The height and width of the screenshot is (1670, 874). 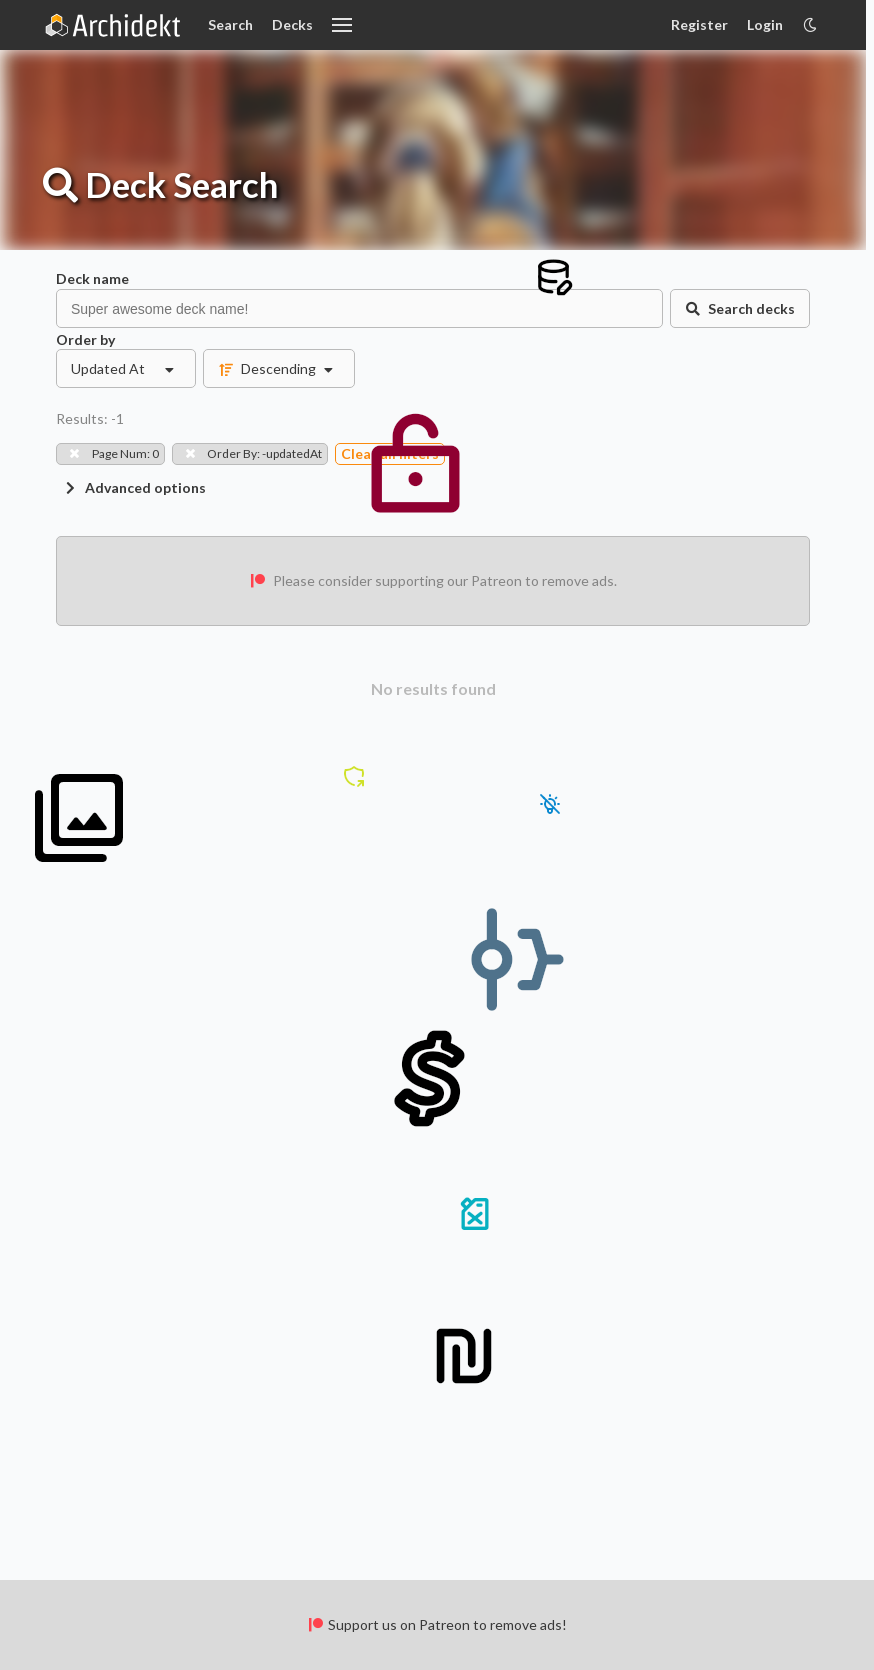 I want to click on perform a git cherry-pick operation, so click(x=517, y=959).